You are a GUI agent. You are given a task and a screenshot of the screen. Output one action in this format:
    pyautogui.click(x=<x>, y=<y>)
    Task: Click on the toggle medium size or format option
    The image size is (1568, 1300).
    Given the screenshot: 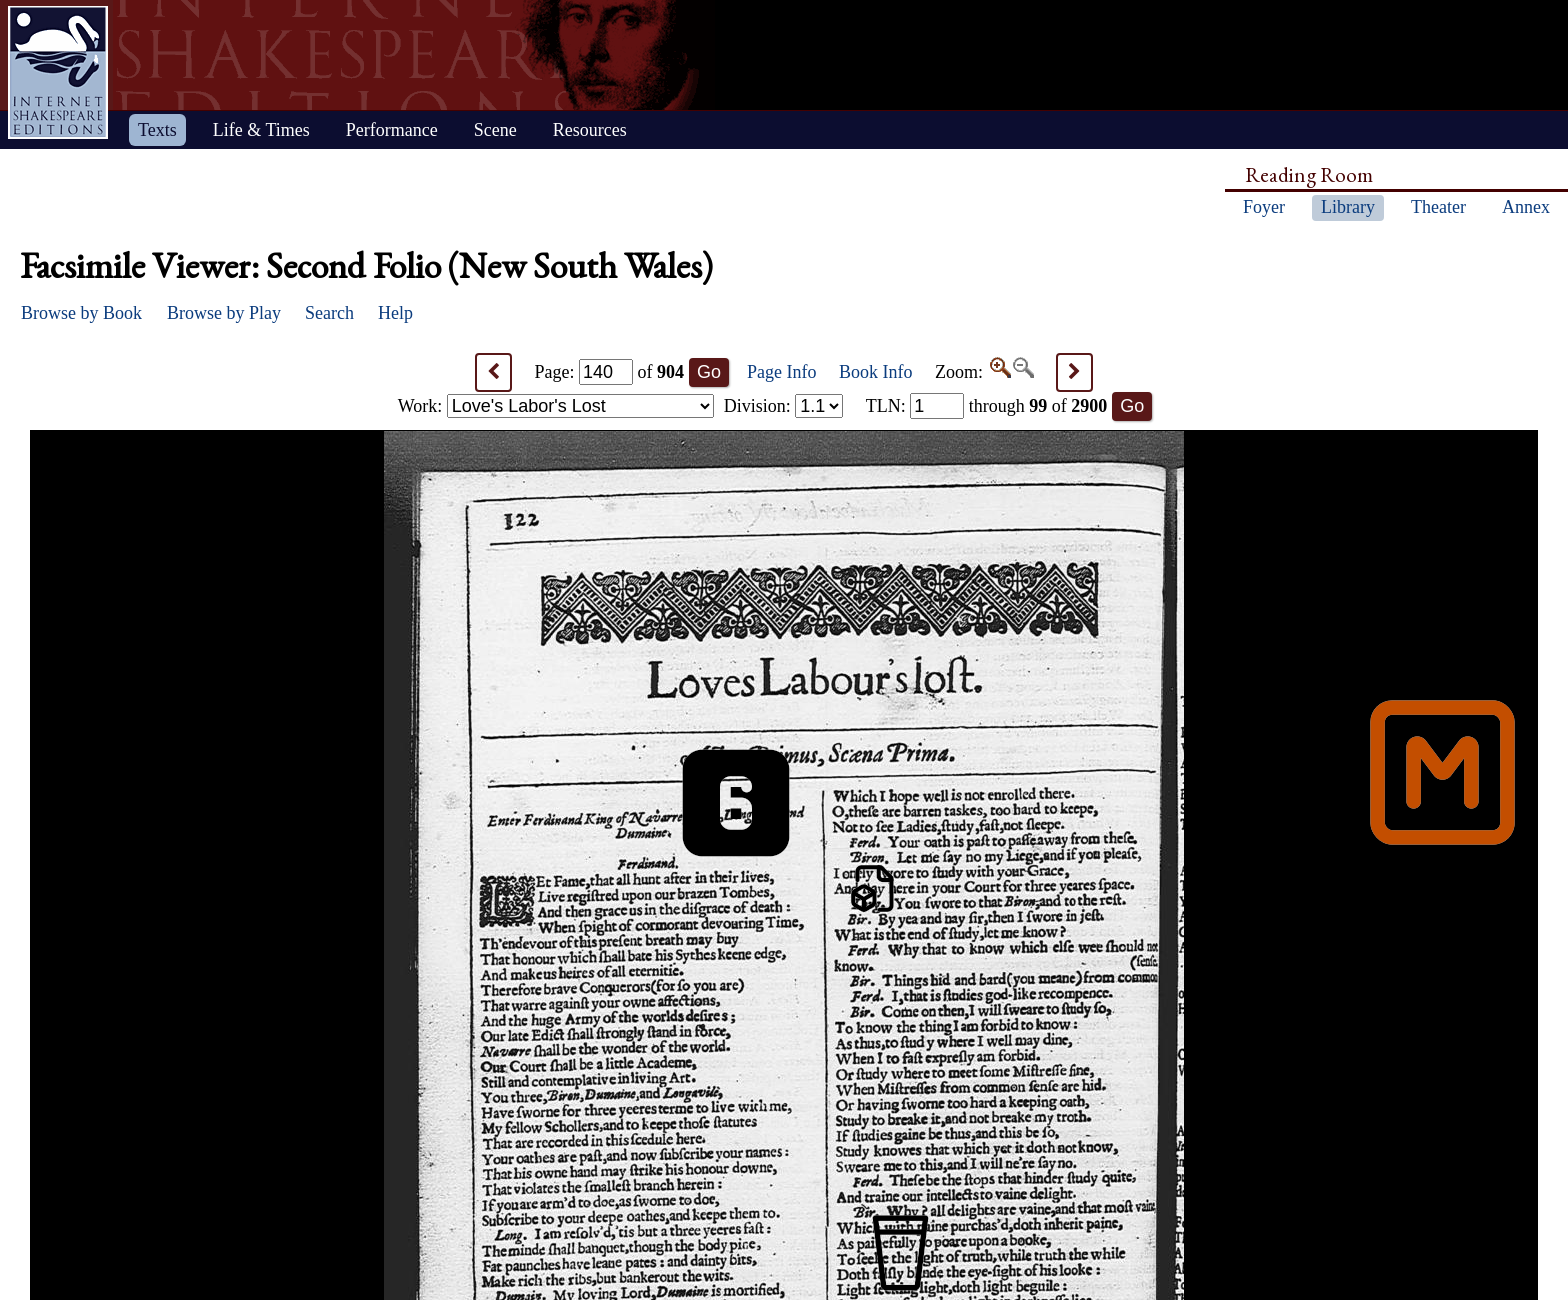 What is the action you would take?
    pyautogui.click(x=1442, y=772)
    